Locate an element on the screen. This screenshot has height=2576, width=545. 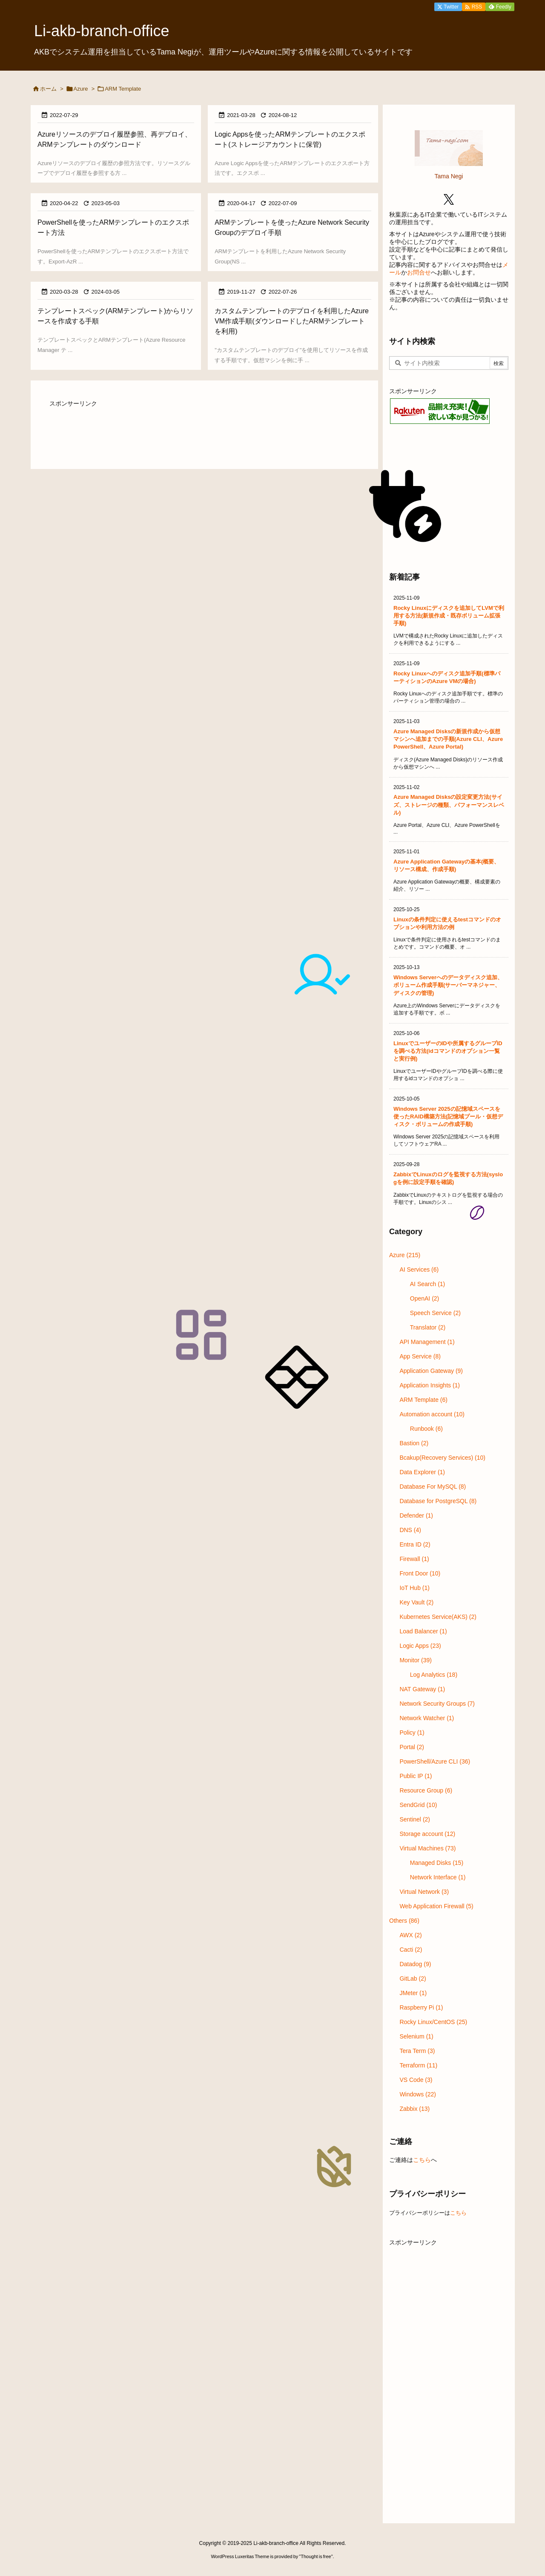
verify or confirm user identity is located at coordinates (320, 976).